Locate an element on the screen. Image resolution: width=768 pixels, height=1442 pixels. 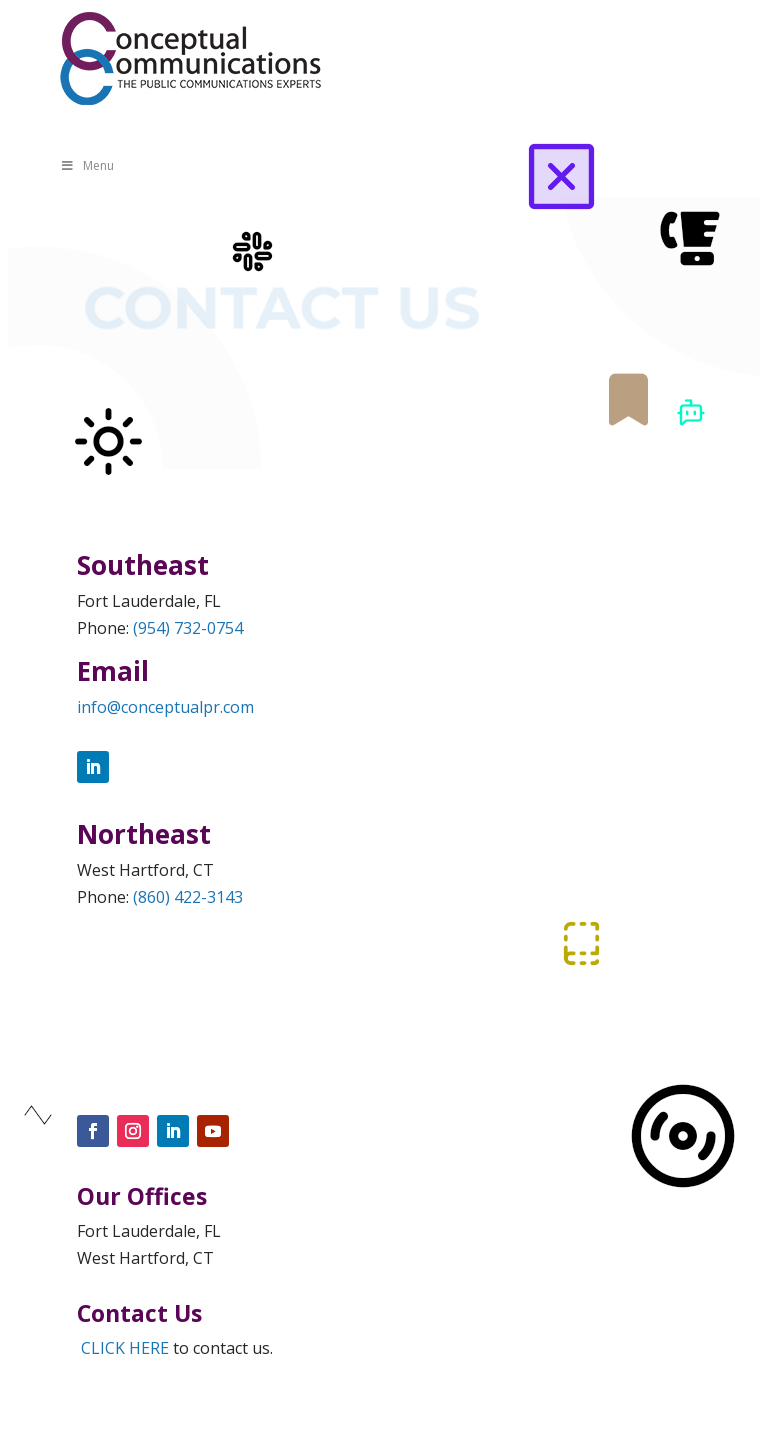
toggle triangle waveform in audio synthesizer is located at coordinates (38, 1115).